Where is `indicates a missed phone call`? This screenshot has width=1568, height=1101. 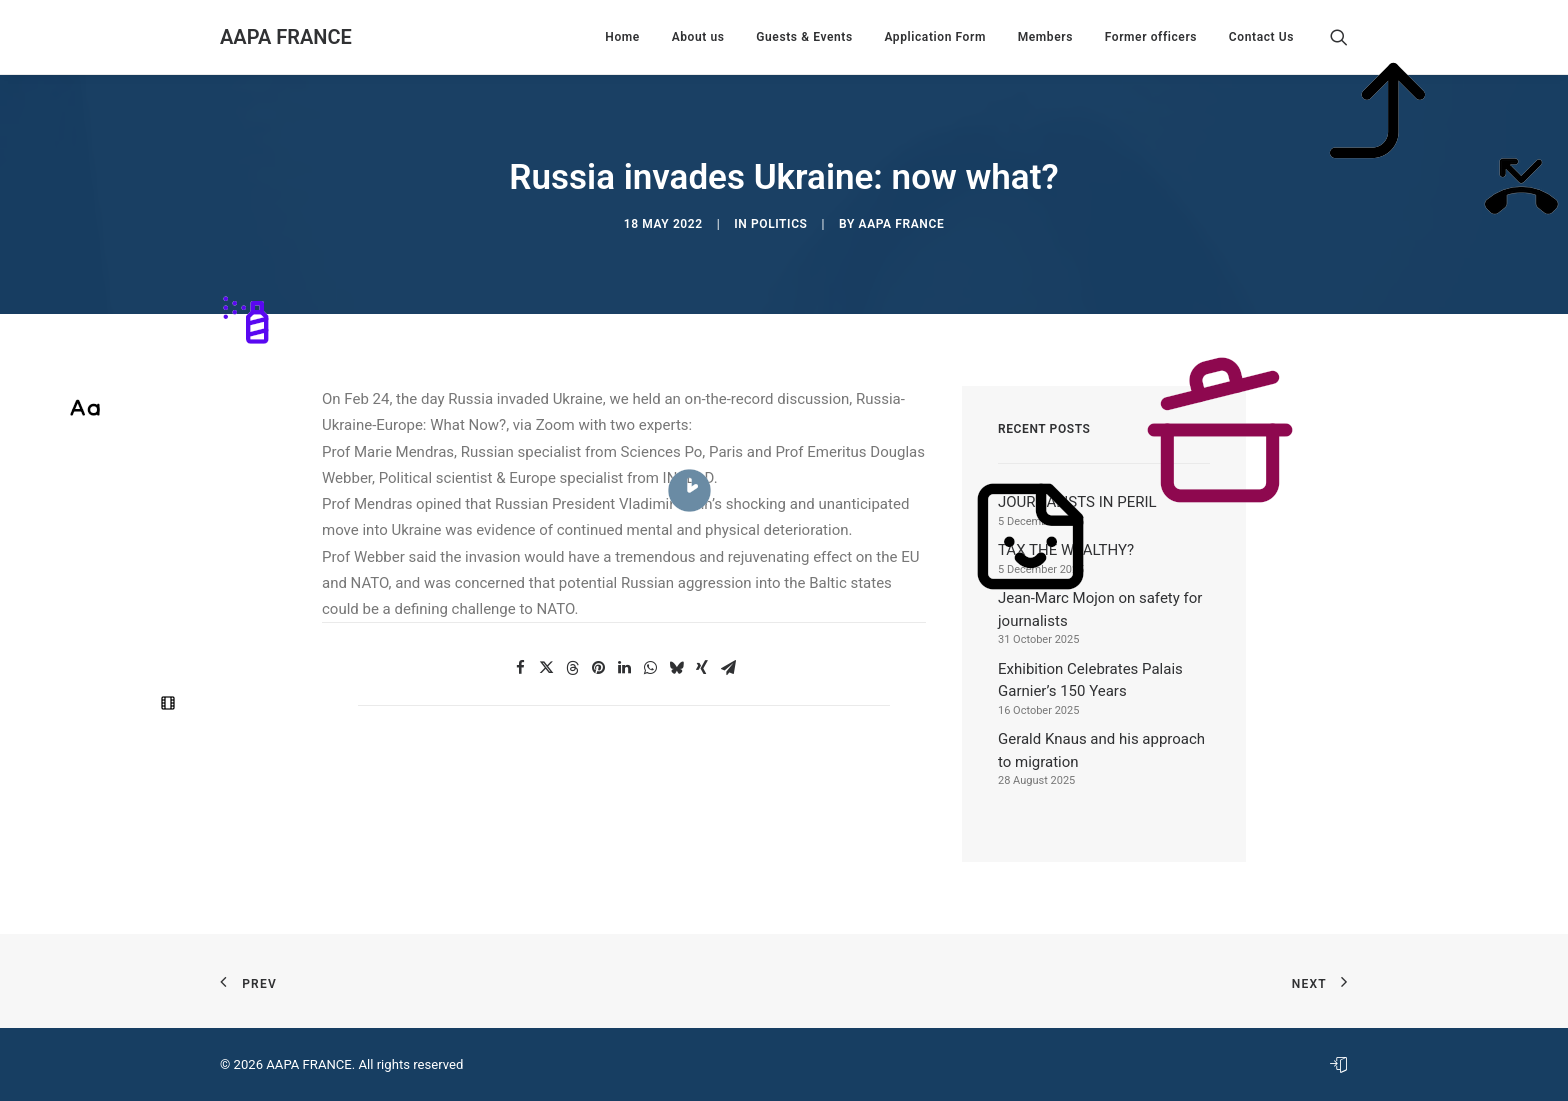 indicates a missed phone call is located at coordinates (1521, 186).